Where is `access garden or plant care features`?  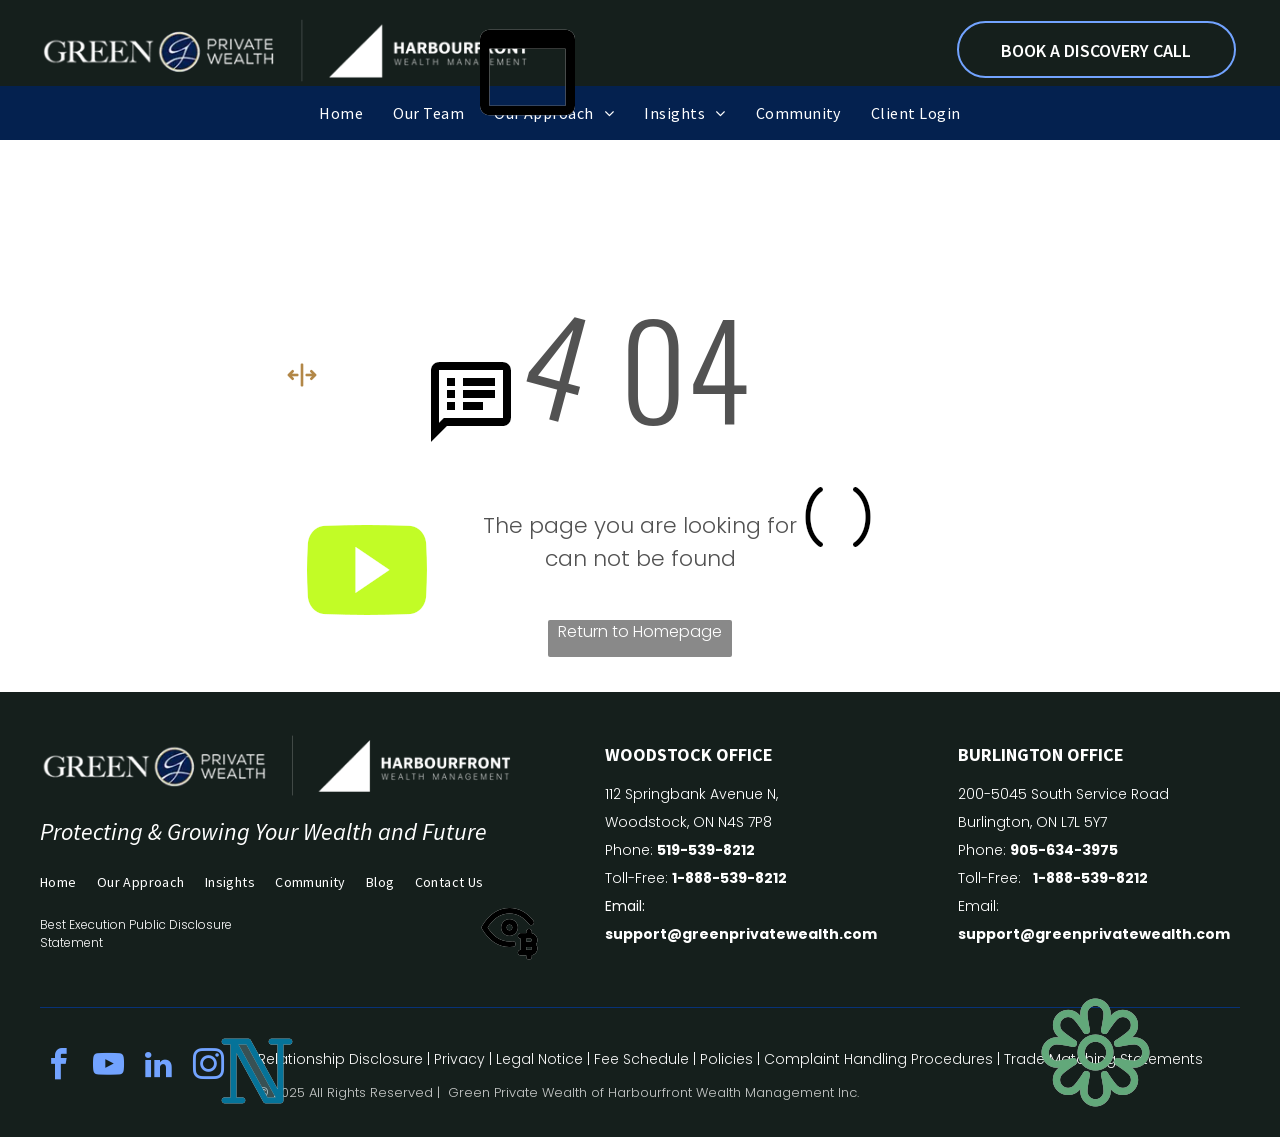 access garden or plant care features is located at coordinates (1095, 1052).